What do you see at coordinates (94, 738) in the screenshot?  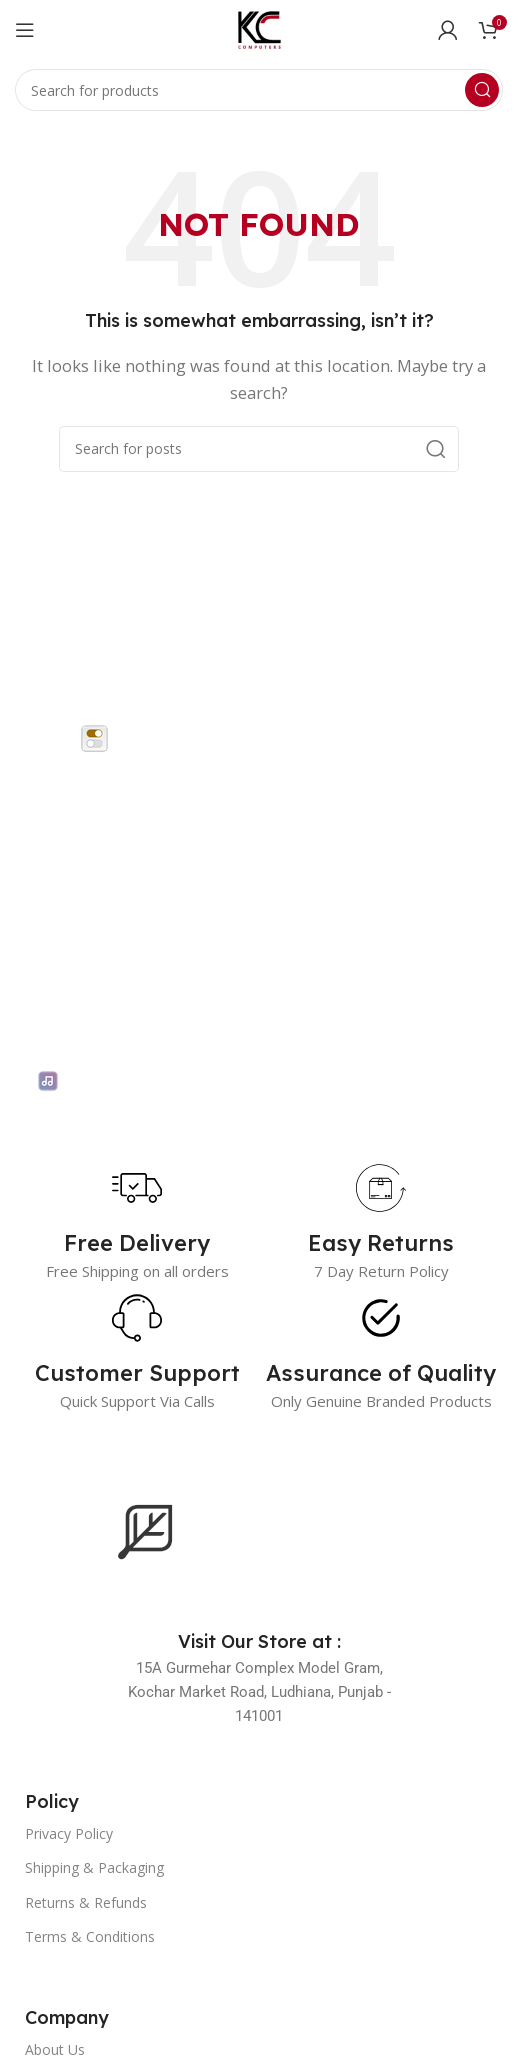 I see `open system tweaks or settings customization` at bounding box center [94, 738].